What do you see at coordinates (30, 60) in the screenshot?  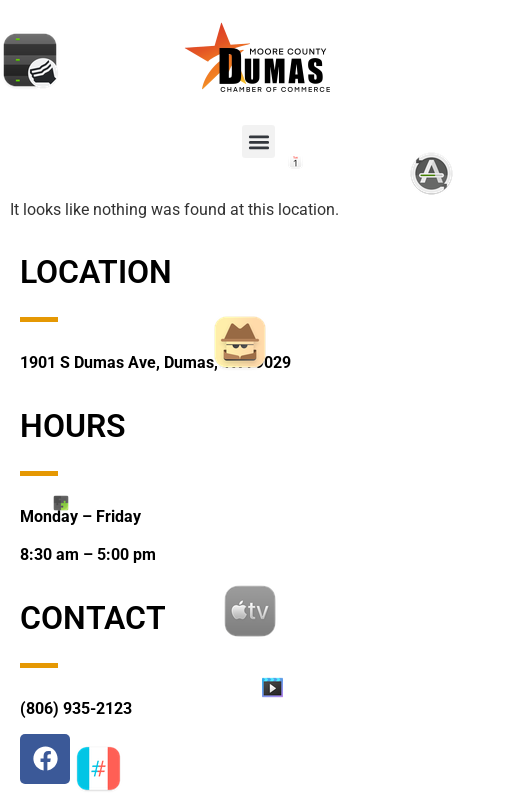 I see `configure kerberos authentication settings for network server` at bounding box center [30, 60].